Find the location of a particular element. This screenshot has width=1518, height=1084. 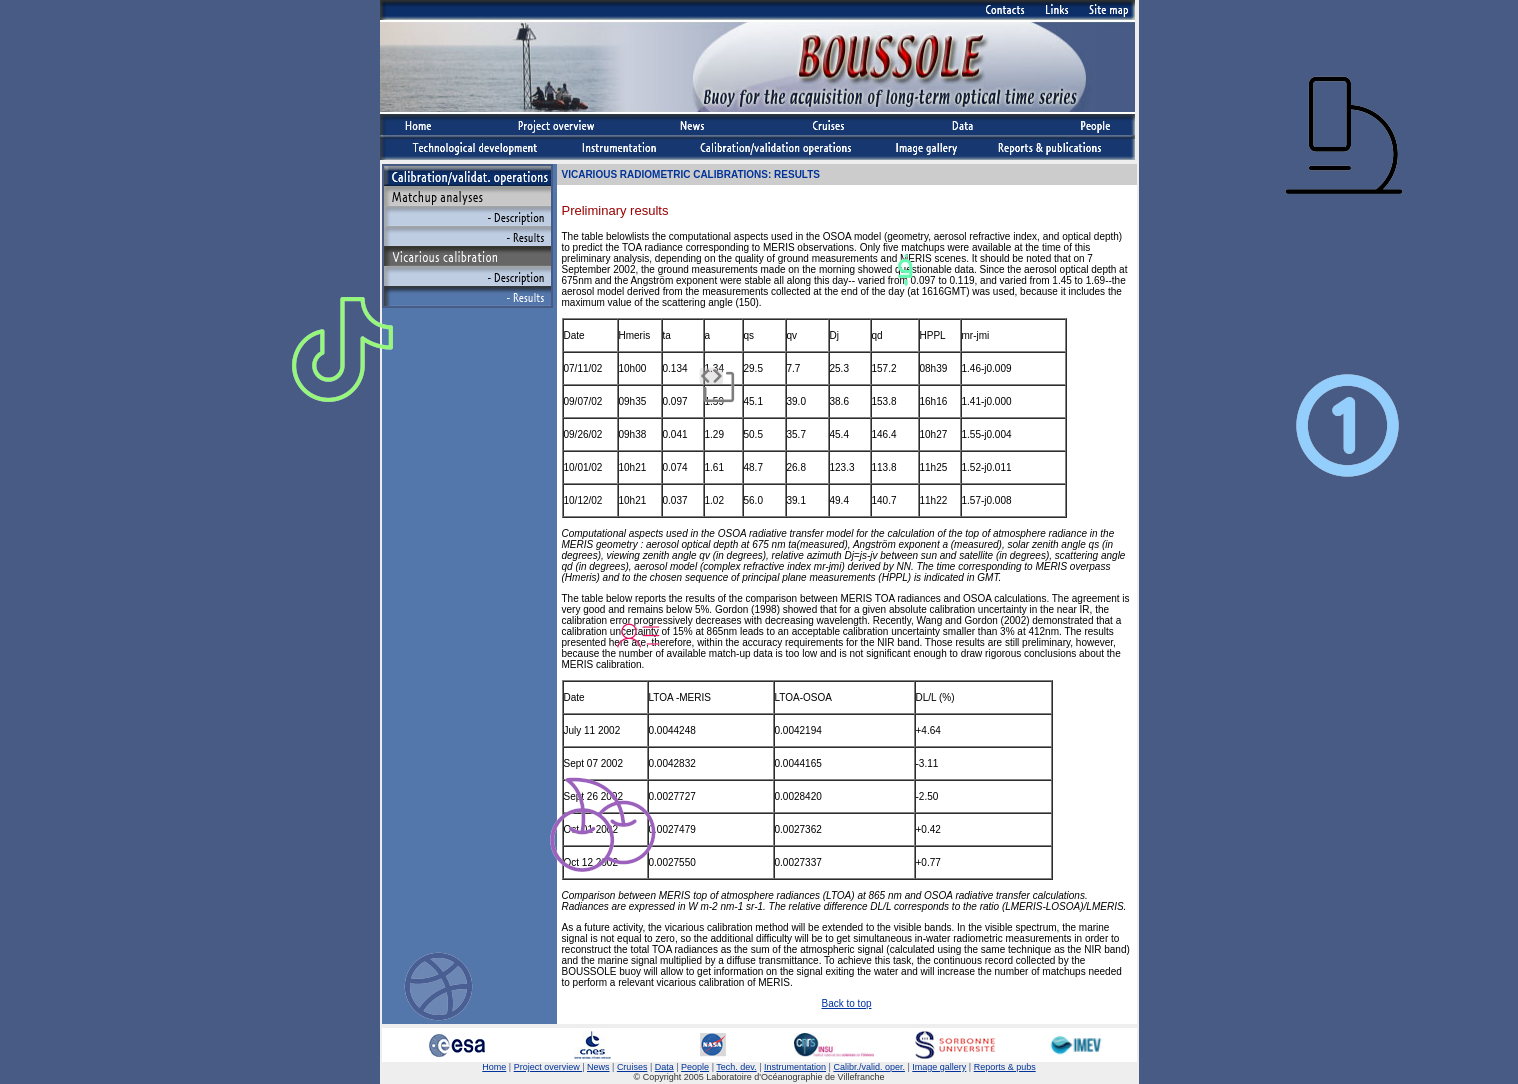

insert a code block or snippet is located at coordinates (719, 387).